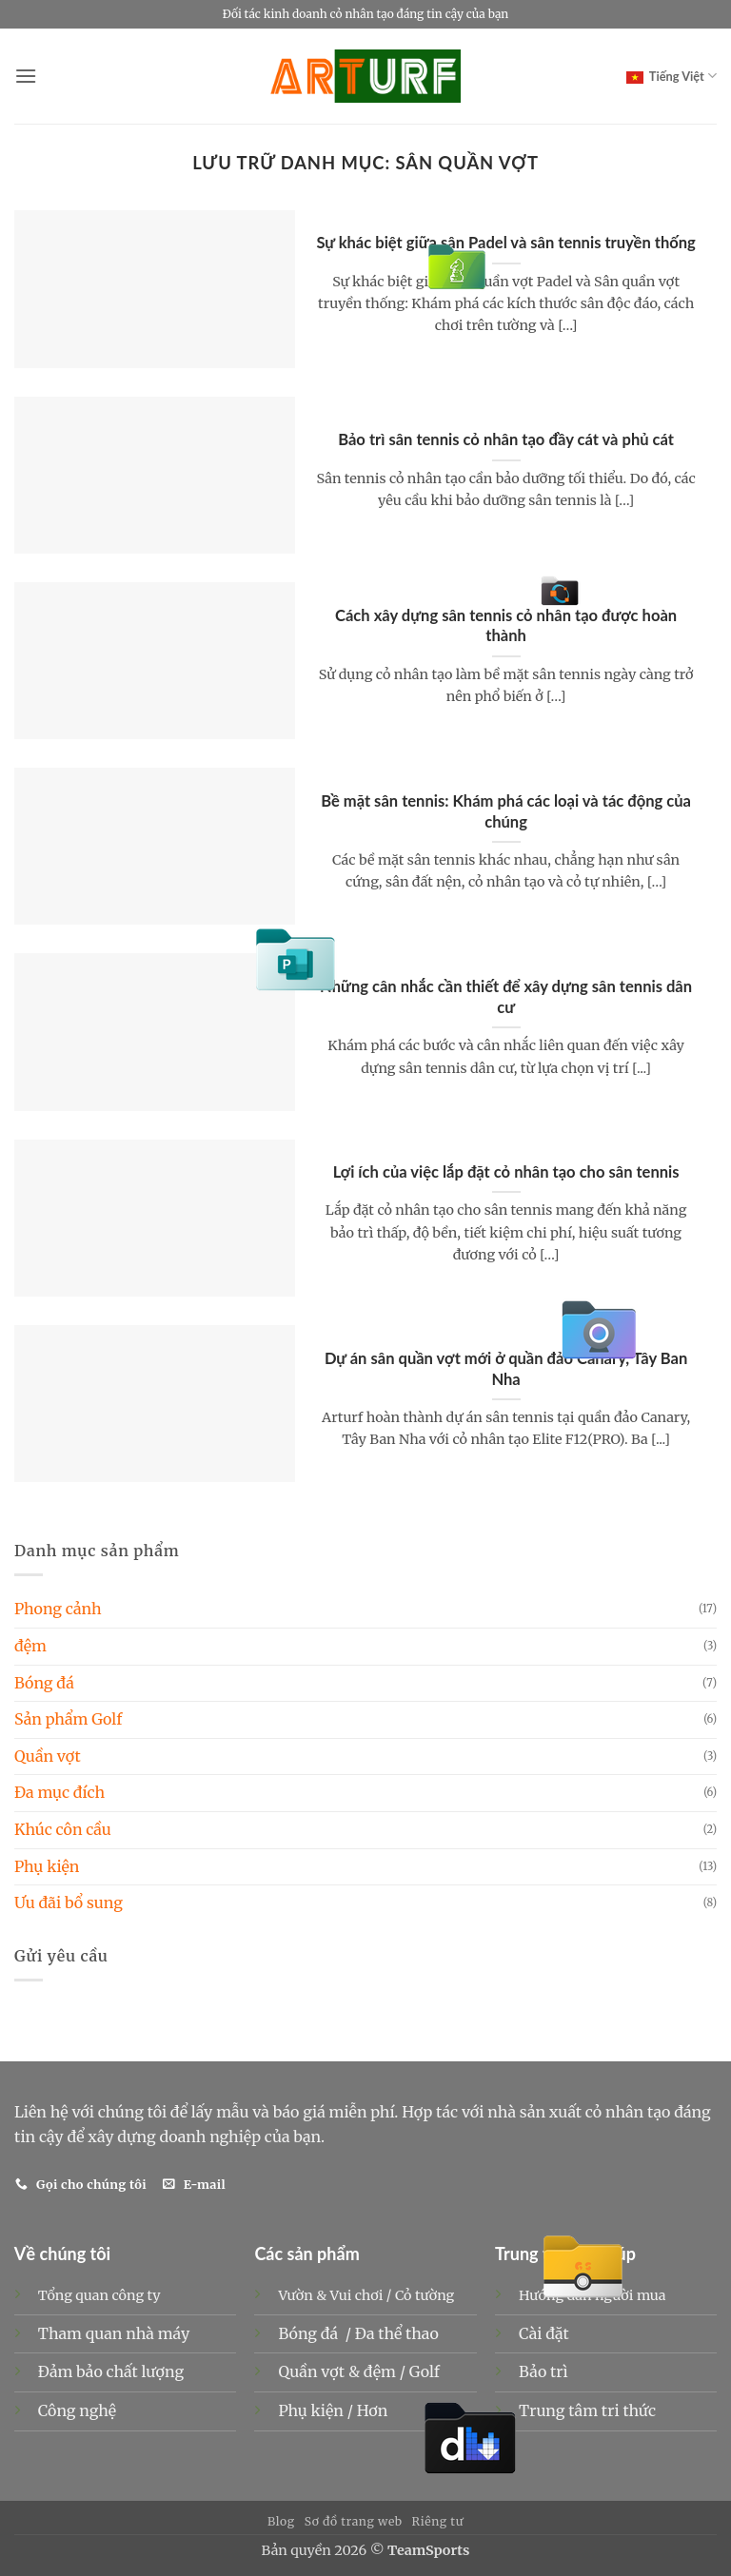  What do you see at coordinates (295, 962) in the screenshot?
I see `open folder containing microsoft publisher files` at bounding box center [295, 962].